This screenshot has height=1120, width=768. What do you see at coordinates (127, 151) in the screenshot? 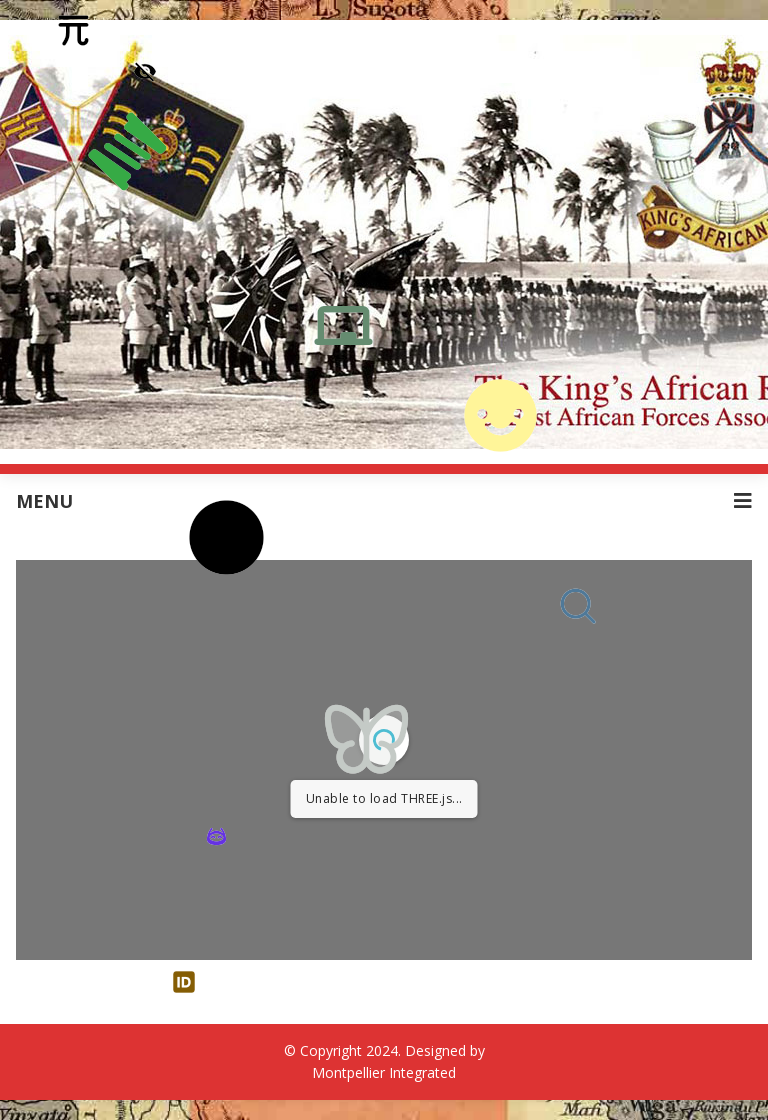
I see `open or view a thread` at bounding box center [127, 151].